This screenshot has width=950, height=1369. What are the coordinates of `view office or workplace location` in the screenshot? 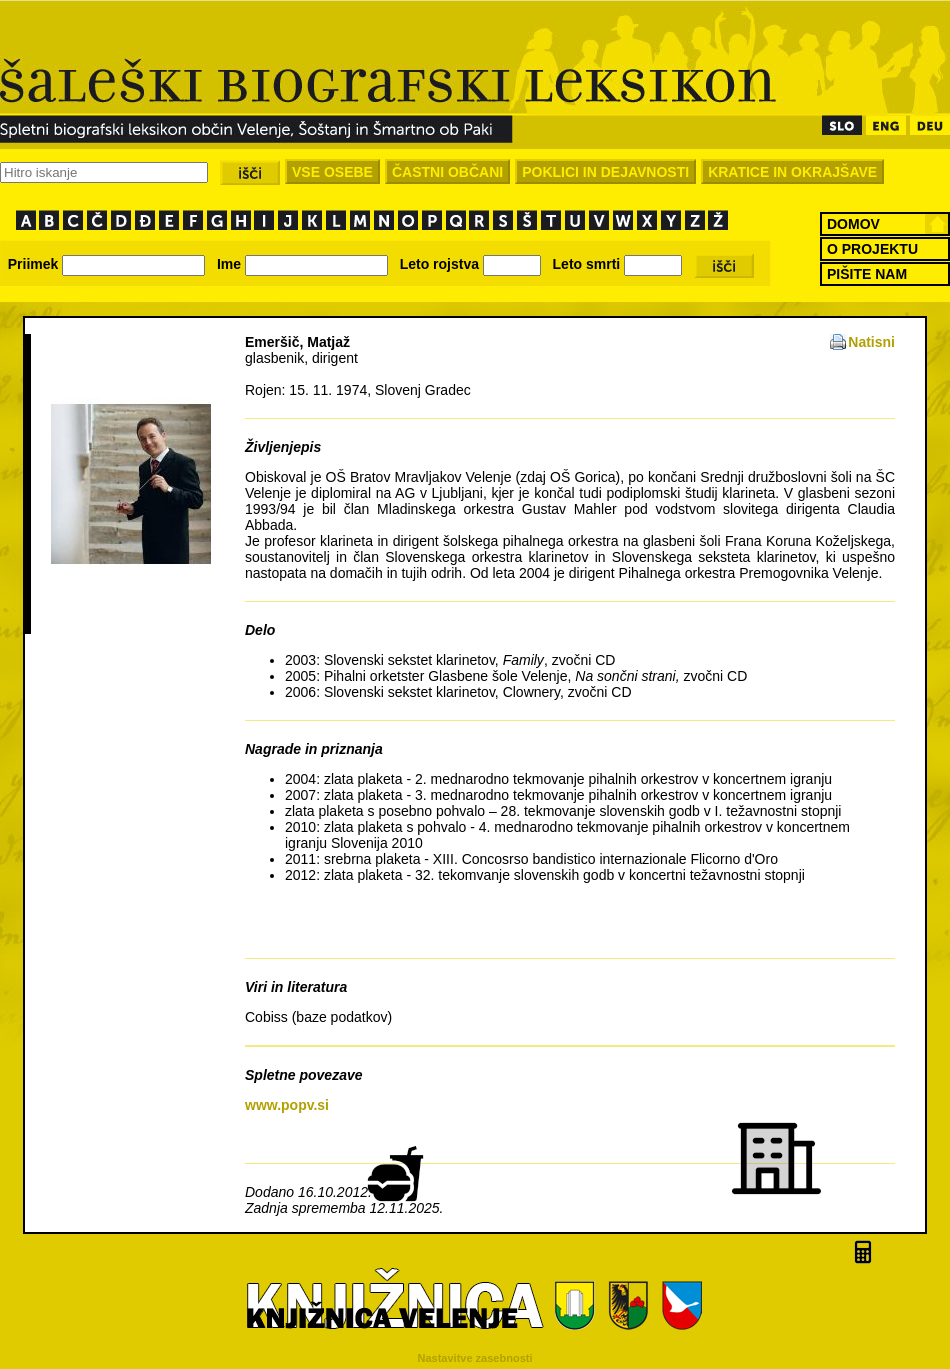 It's located at (773, 1158).